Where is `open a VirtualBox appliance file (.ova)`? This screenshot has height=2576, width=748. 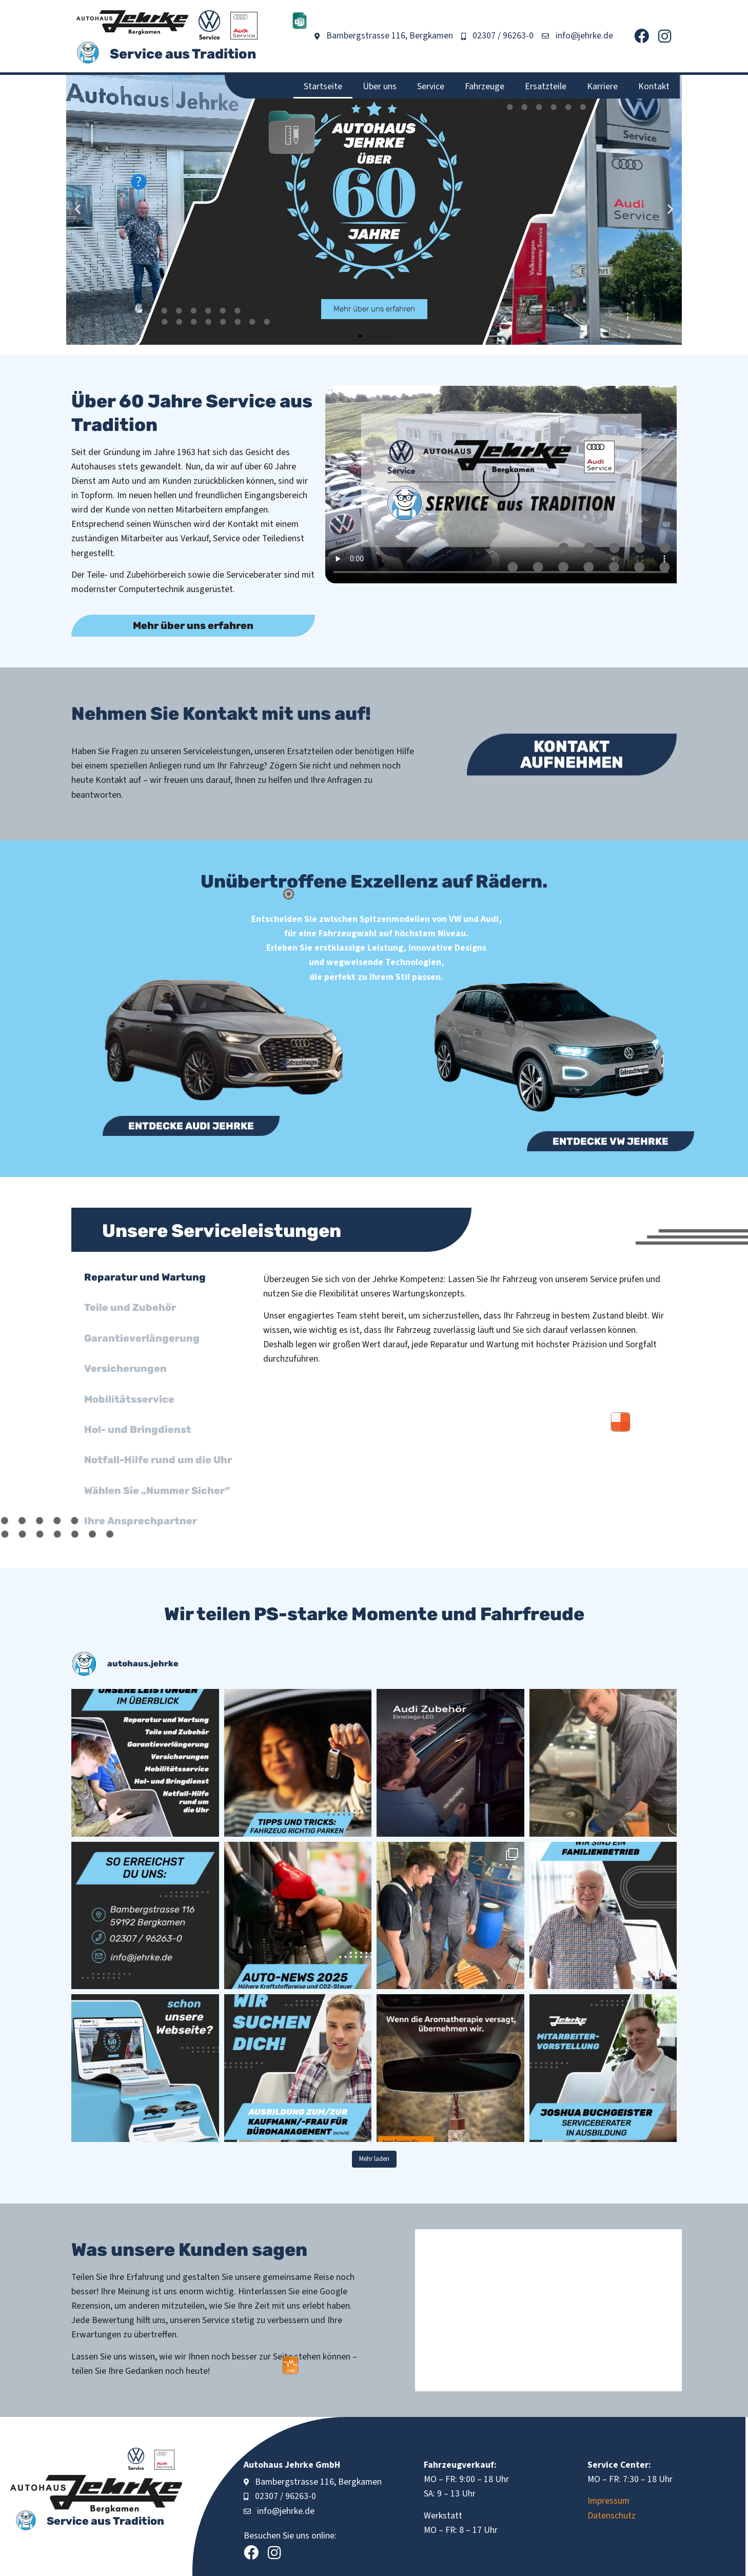 open a VirtualBox appliance file (.ova) is located at coordinates (290, 2365).